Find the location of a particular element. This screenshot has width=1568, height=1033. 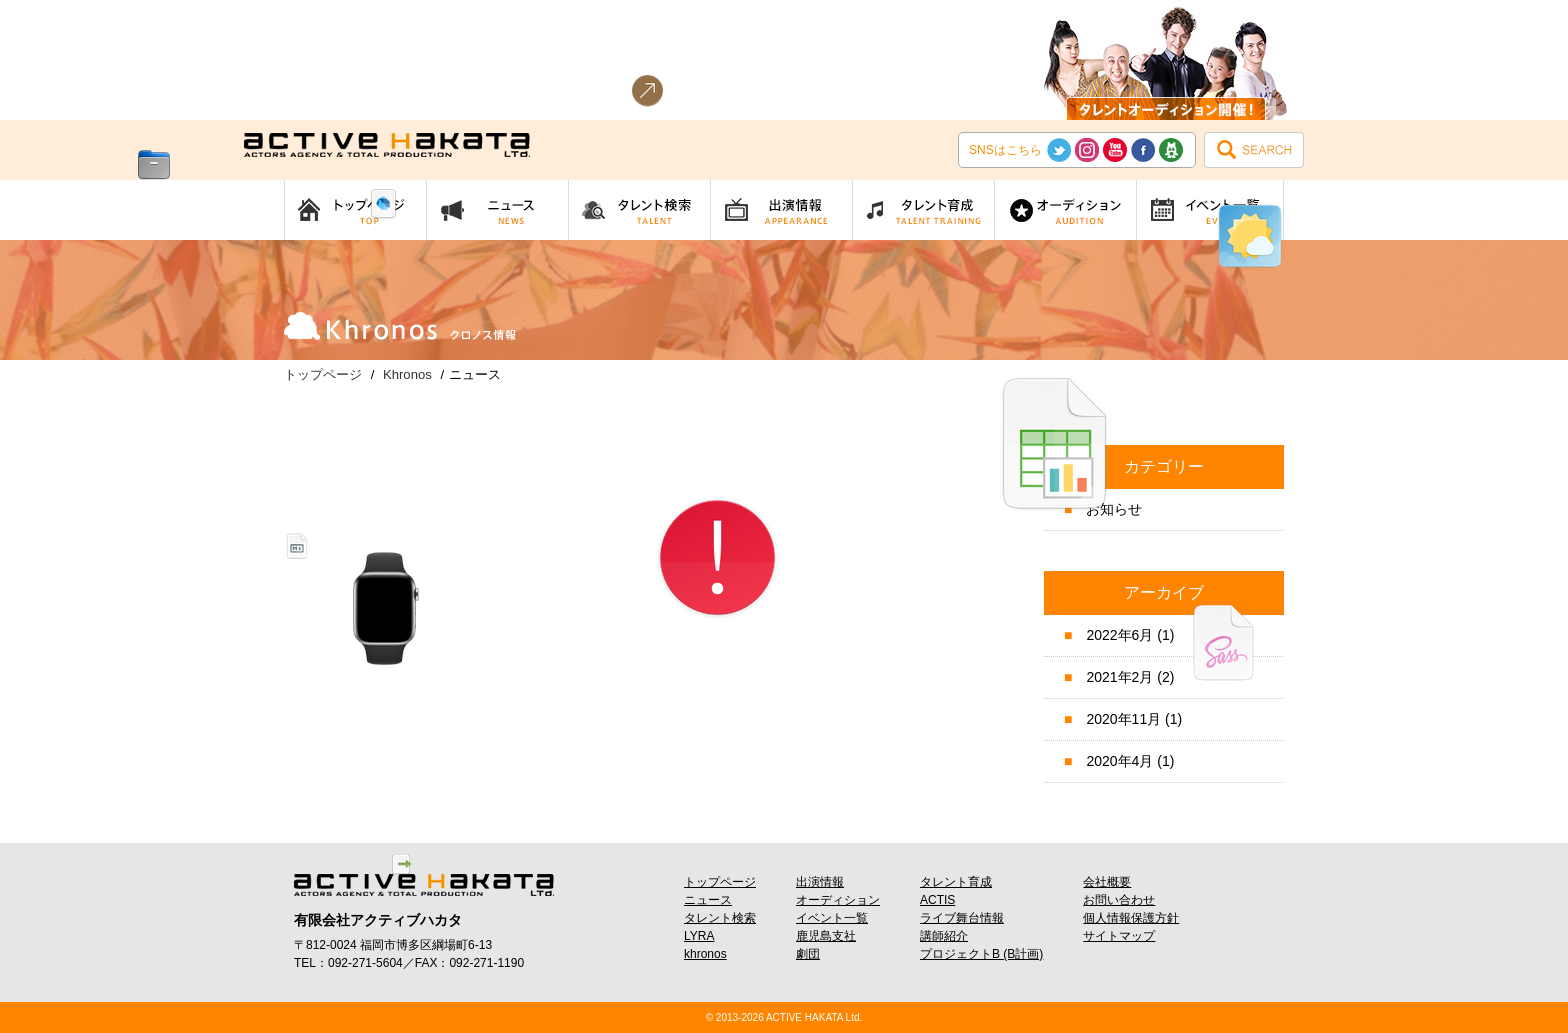

a markdown text file is located at coordinates (297, 546).